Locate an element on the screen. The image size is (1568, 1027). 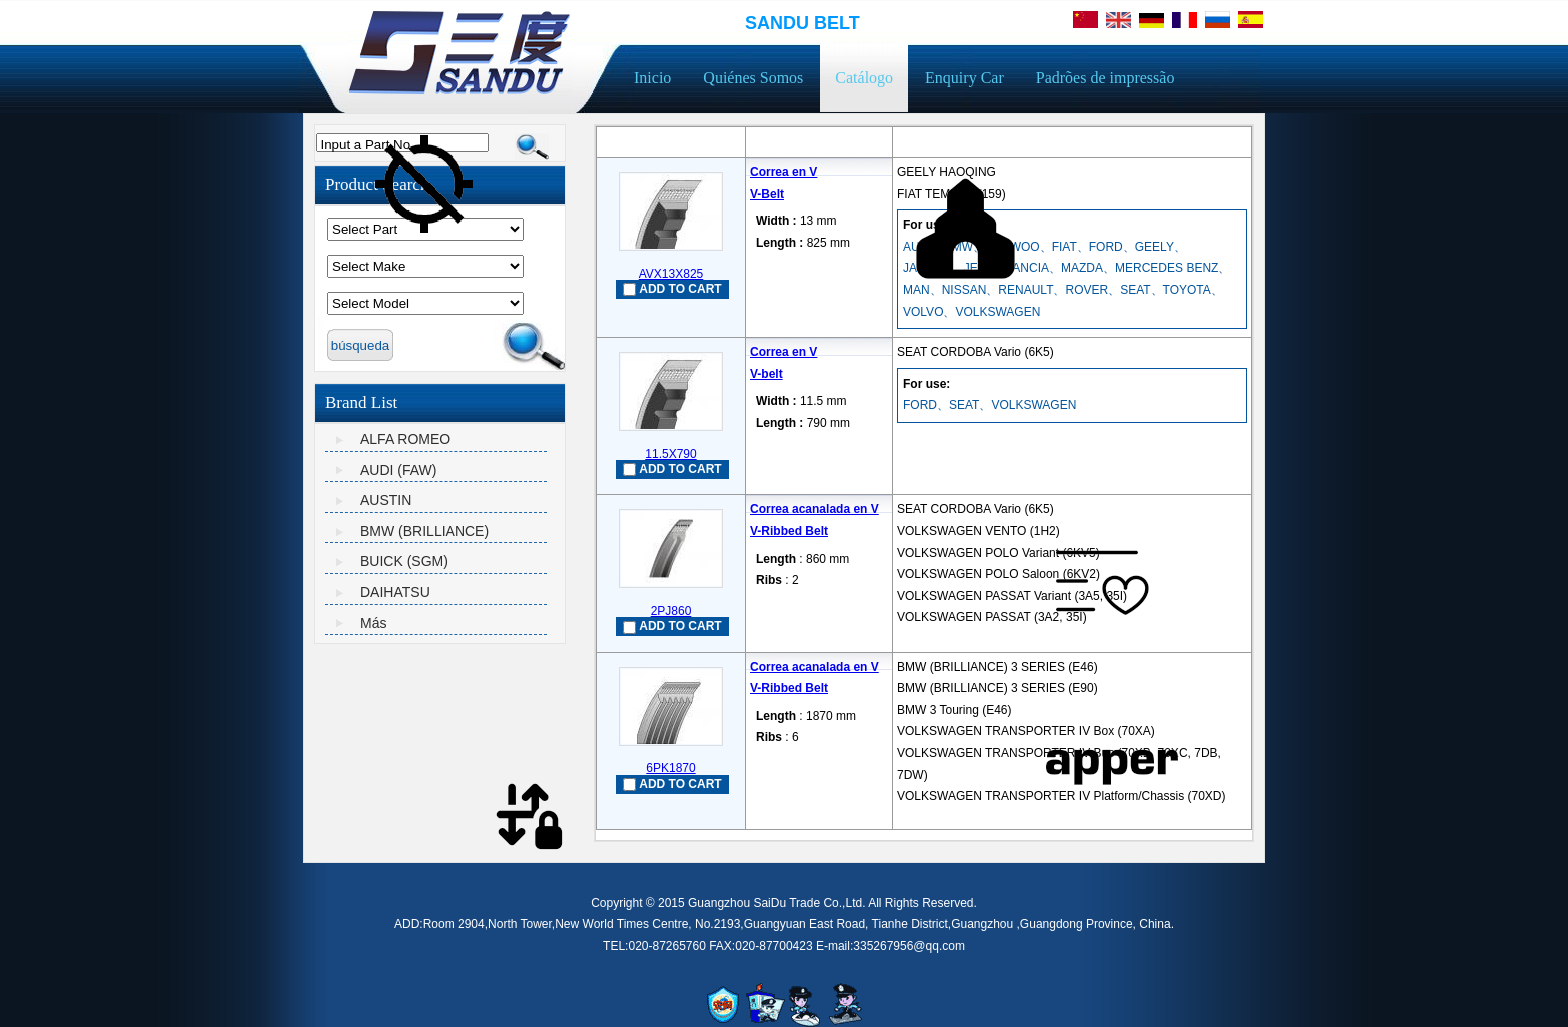
view your favorites list is located at coordinates (1097, 581).